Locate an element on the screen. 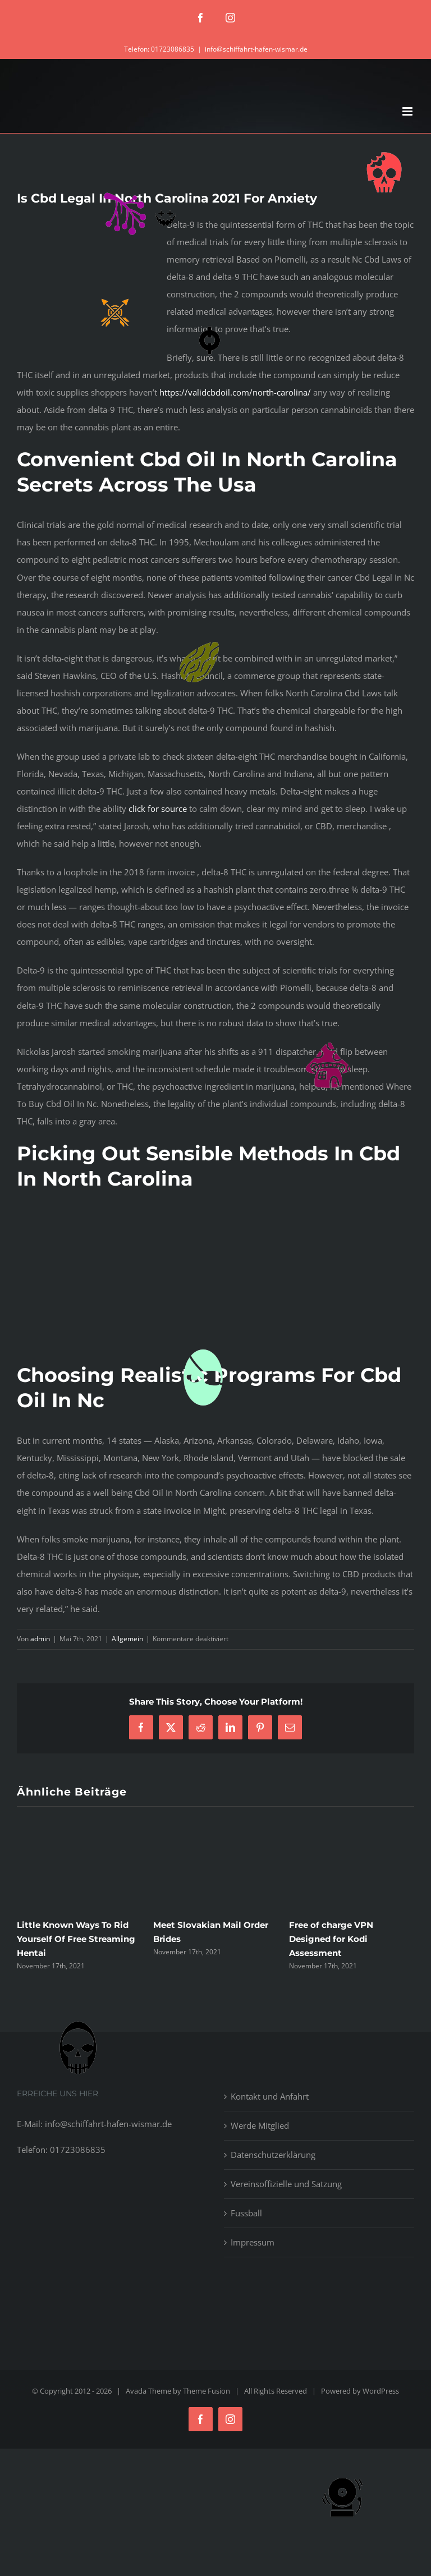 The image size is (431, 2576). elderberry ingredient or crafting material is located at coordinates (125, 213).